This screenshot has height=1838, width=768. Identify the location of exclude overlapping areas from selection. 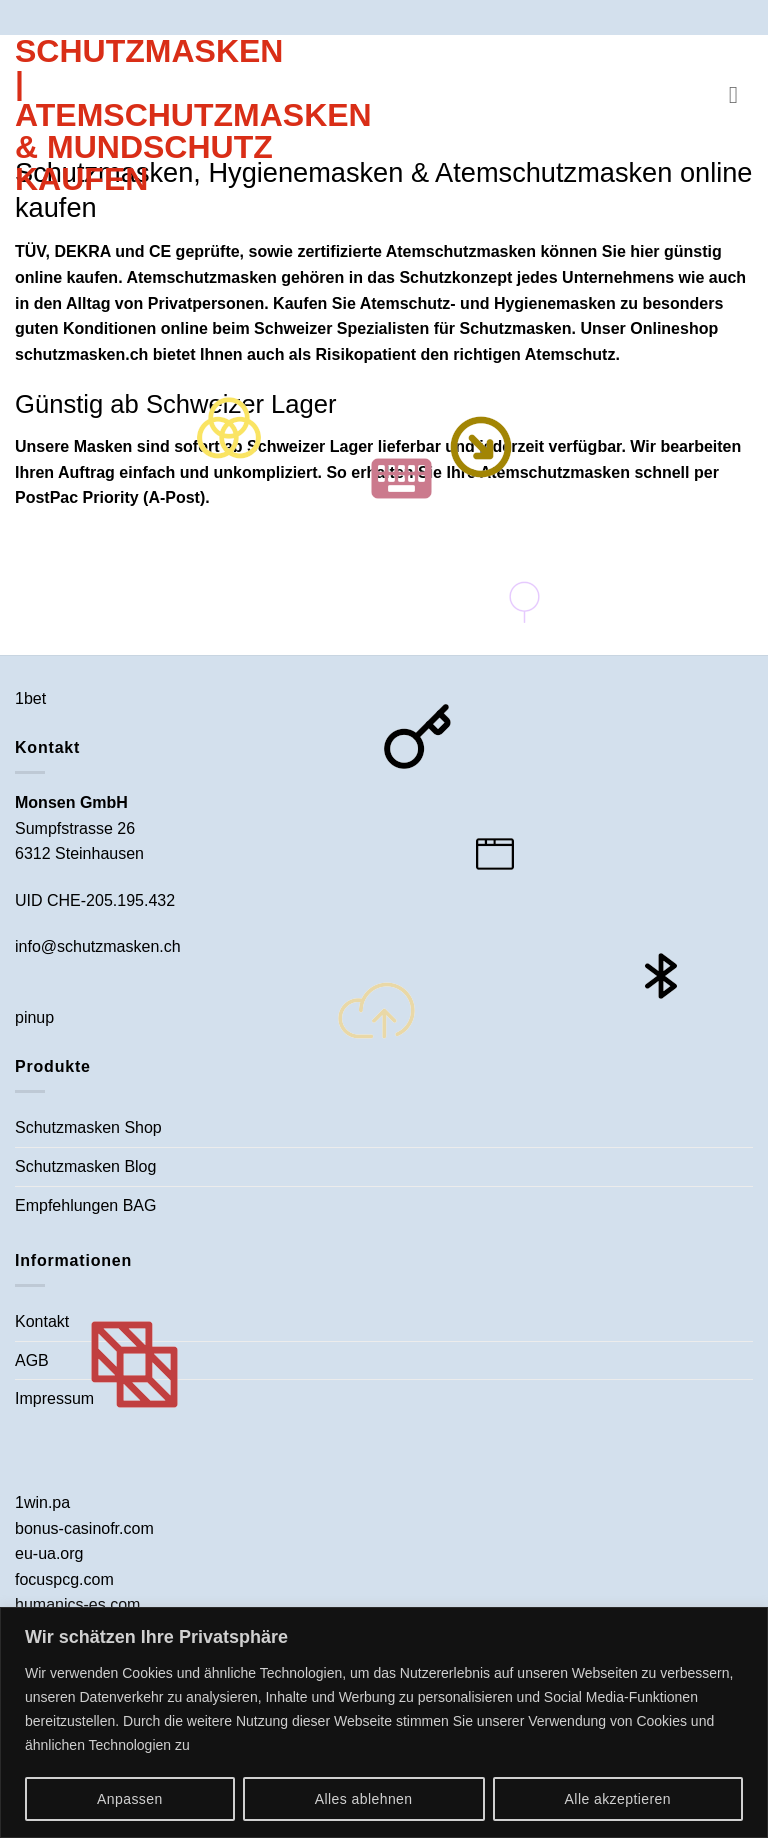
(134, 1364).